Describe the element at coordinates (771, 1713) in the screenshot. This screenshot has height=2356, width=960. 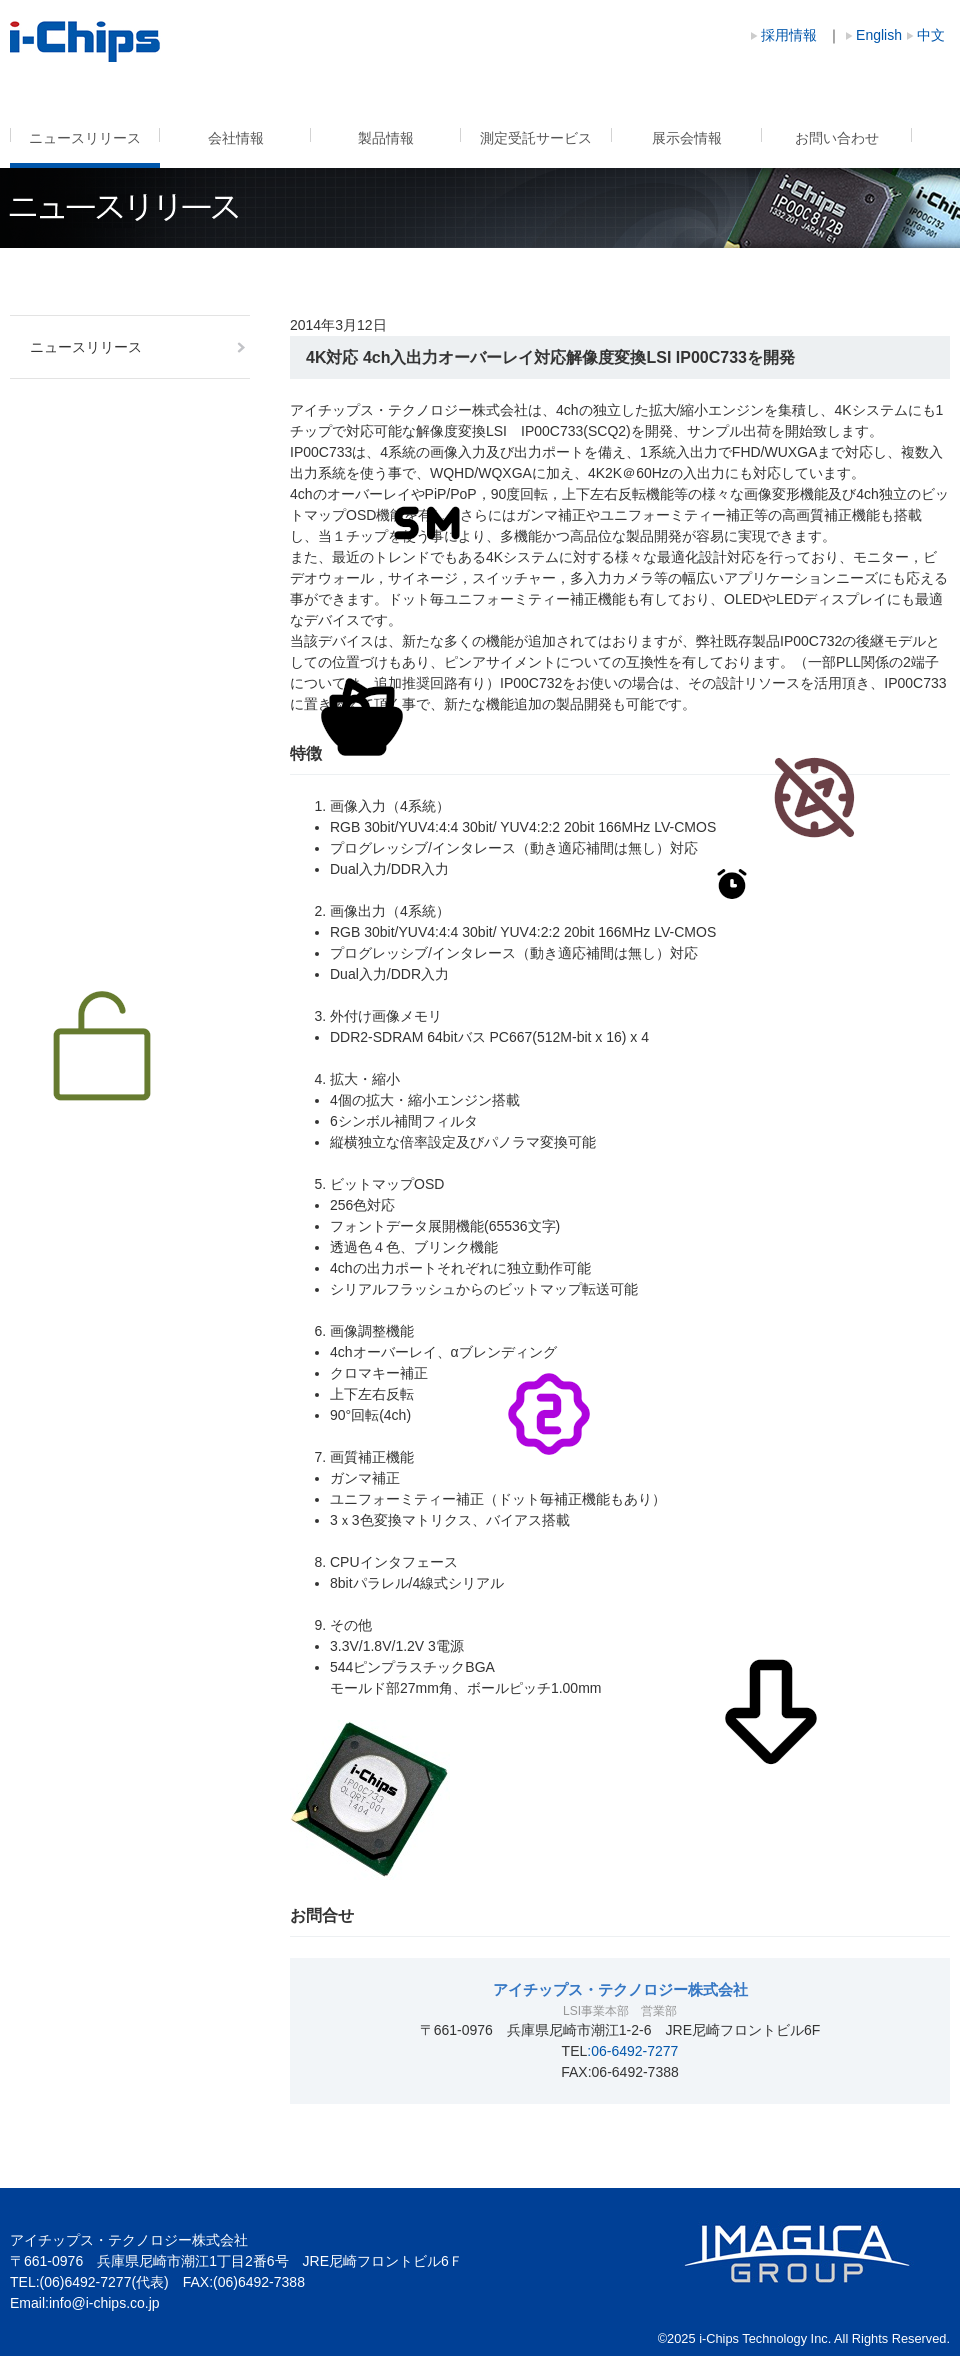
I see `download a file or content` at that location.